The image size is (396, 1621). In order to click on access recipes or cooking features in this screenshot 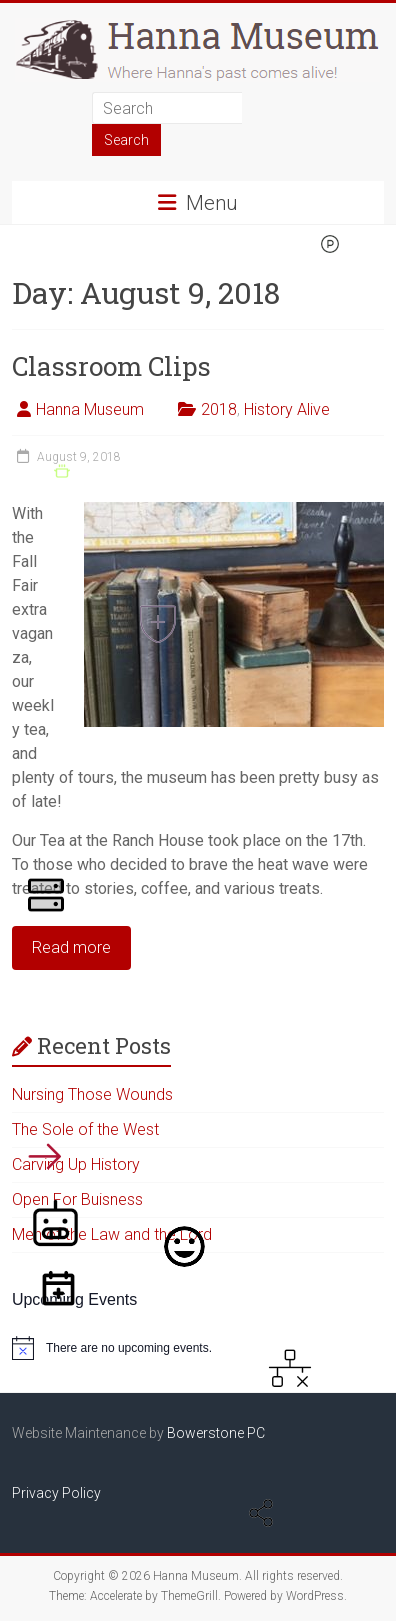, I will do `click(62, 472)`.